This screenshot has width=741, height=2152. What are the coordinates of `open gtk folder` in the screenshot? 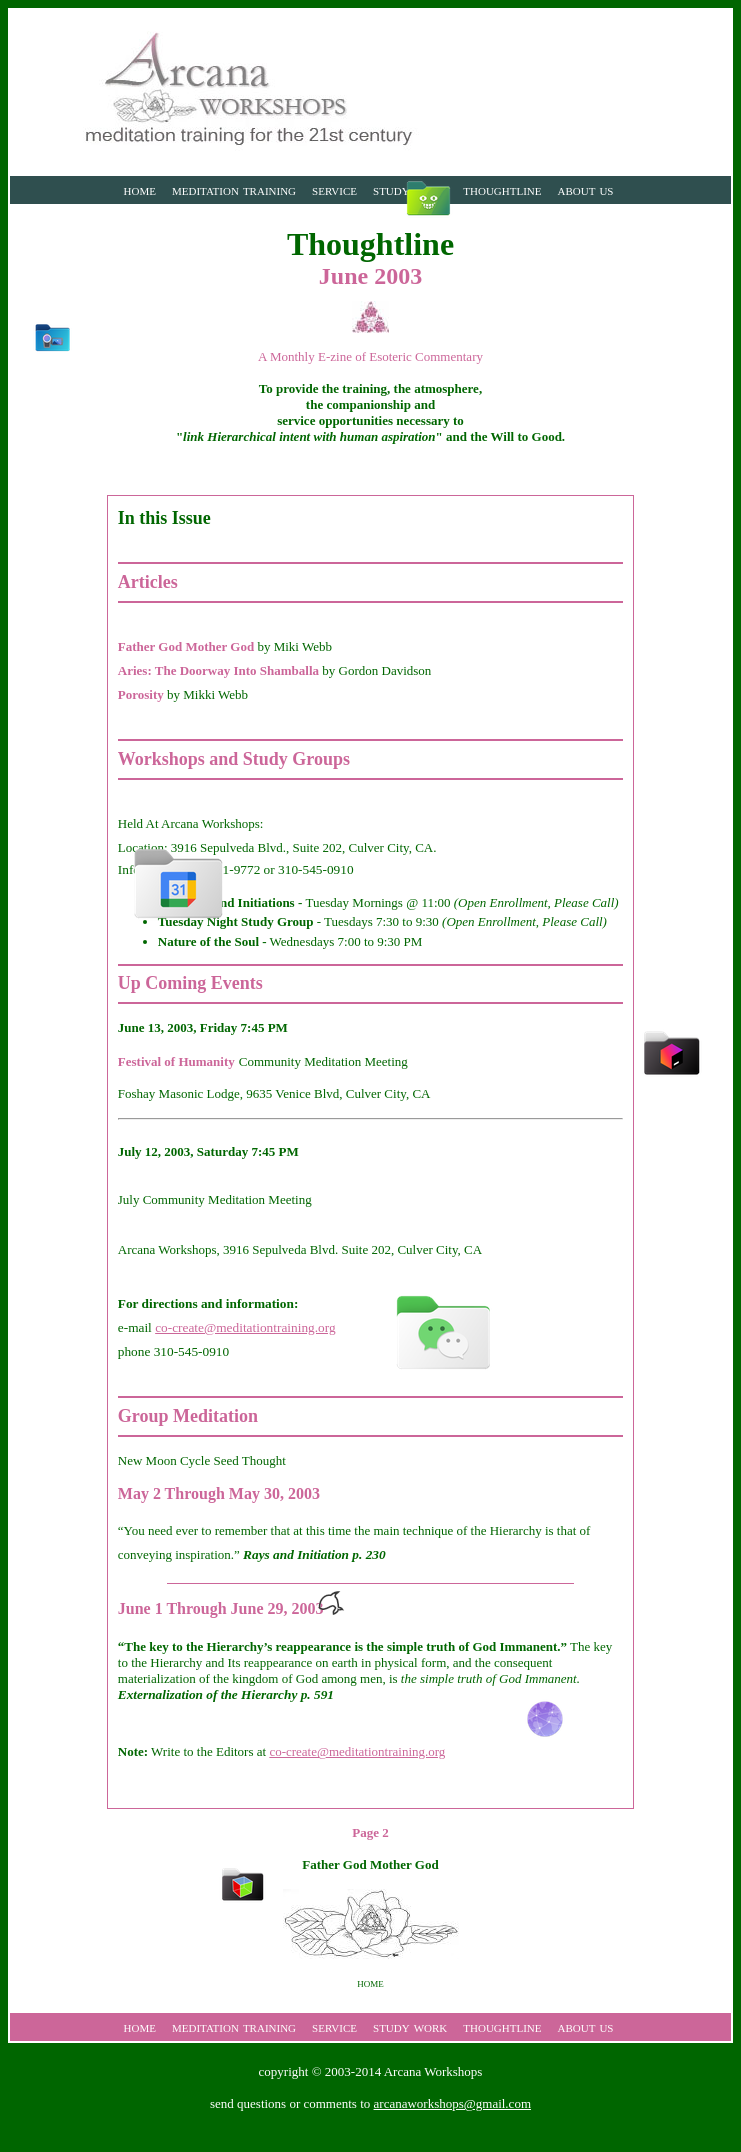 It's located at (242, 1885).